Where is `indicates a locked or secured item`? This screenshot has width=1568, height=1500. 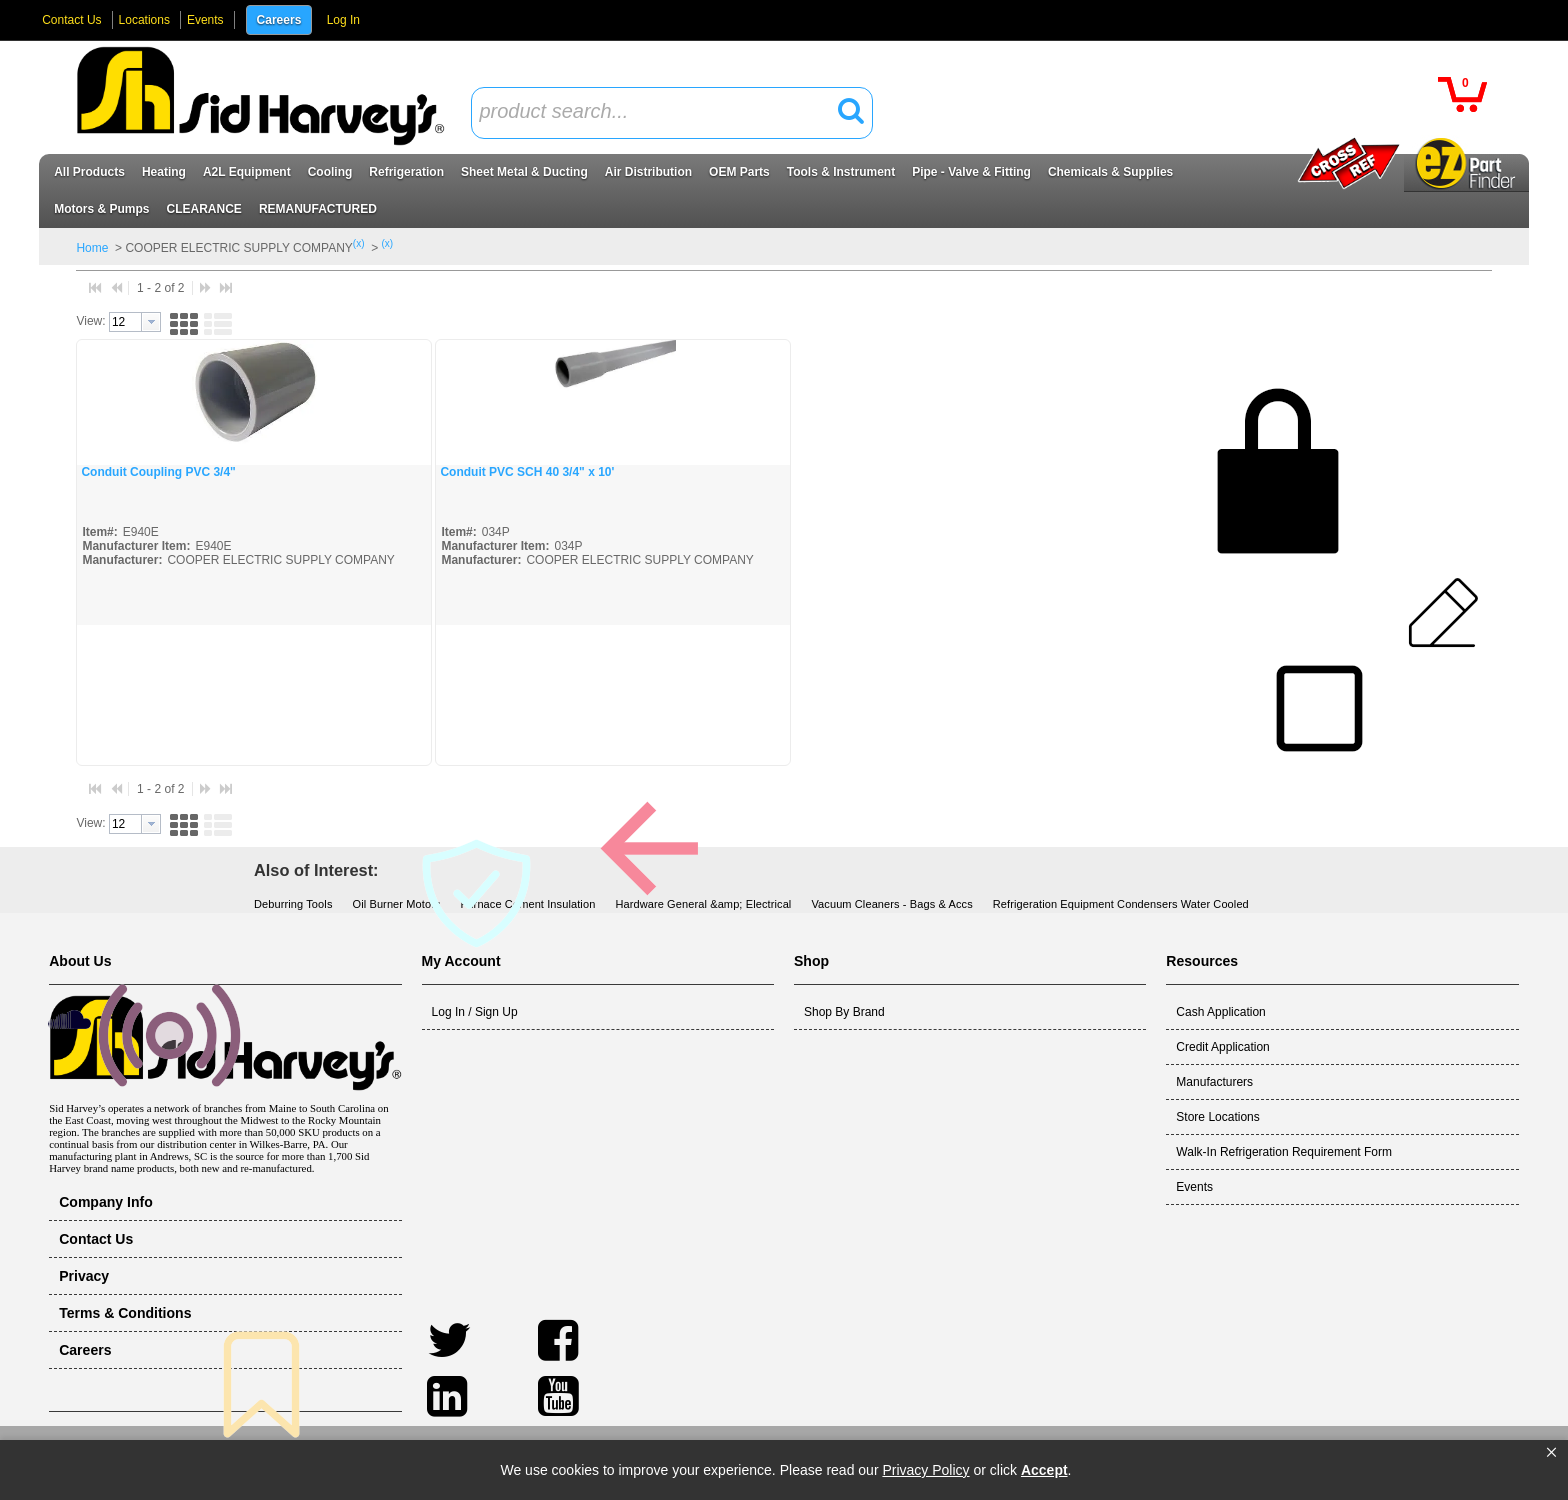
indicates a locked or secured item is located at coordinates (1278, 471).